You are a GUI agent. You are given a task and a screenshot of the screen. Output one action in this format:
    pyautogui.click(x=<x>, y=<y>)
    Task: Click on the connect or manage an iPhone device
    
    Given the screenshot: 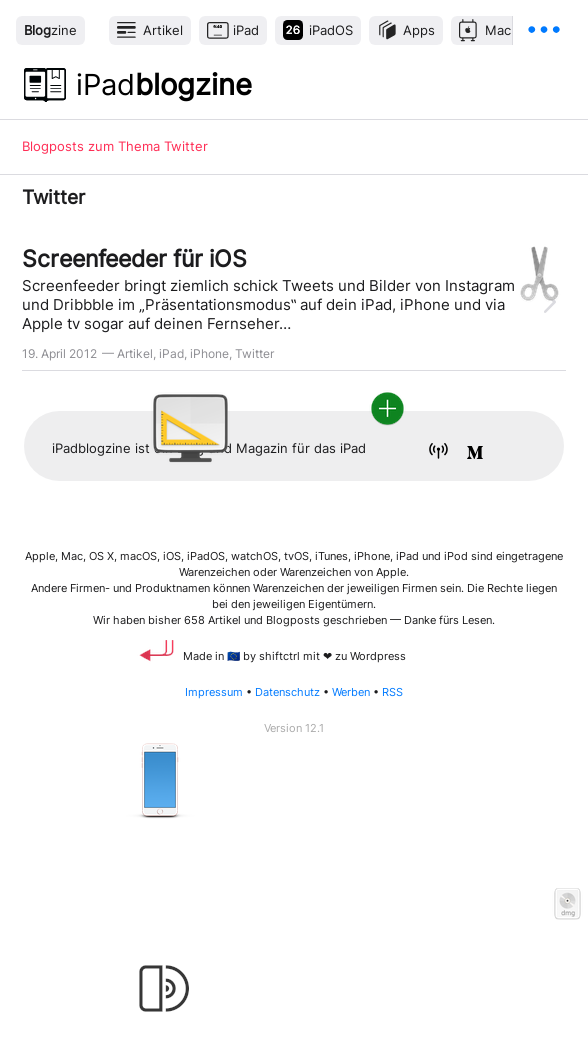 What is the action you would take?
    pyautogui.click(x=160, y=781)
    